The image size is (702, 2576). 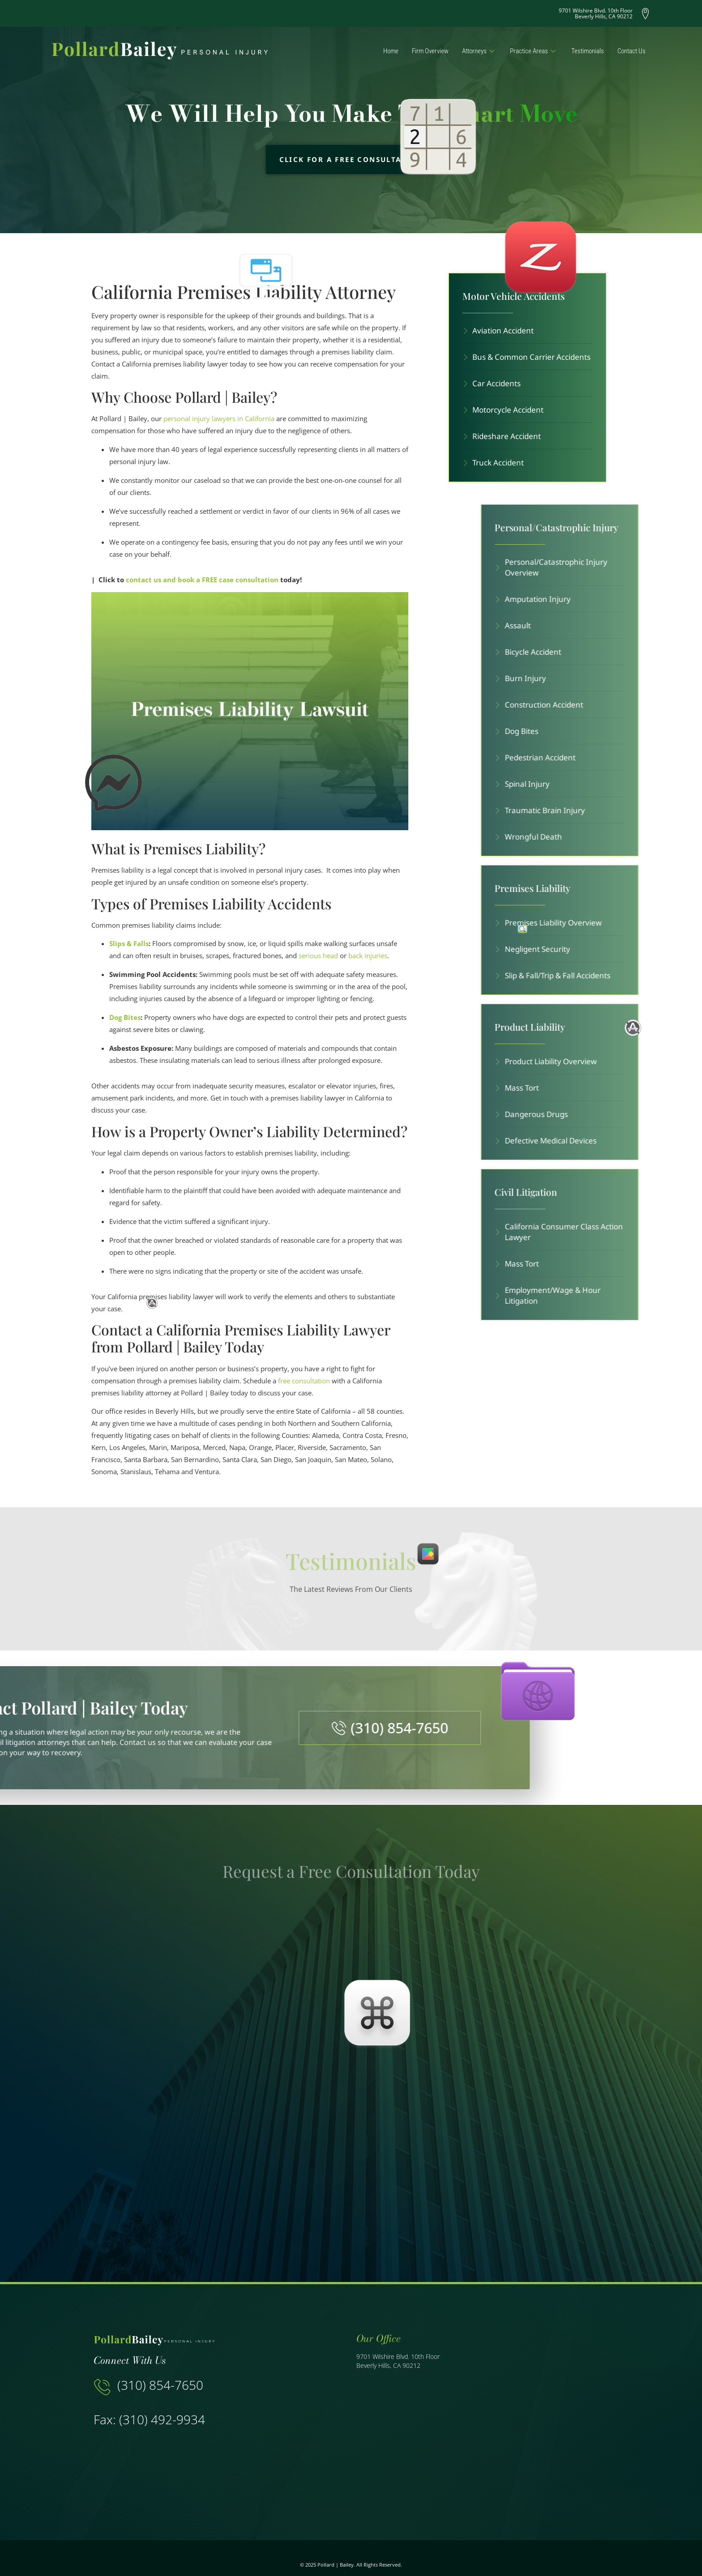 What do you see at coordinates (113, 783) in the screenshot?
I see `open Caprine, a Facebook Messenger desktop client` at bounding box center [113, 783].